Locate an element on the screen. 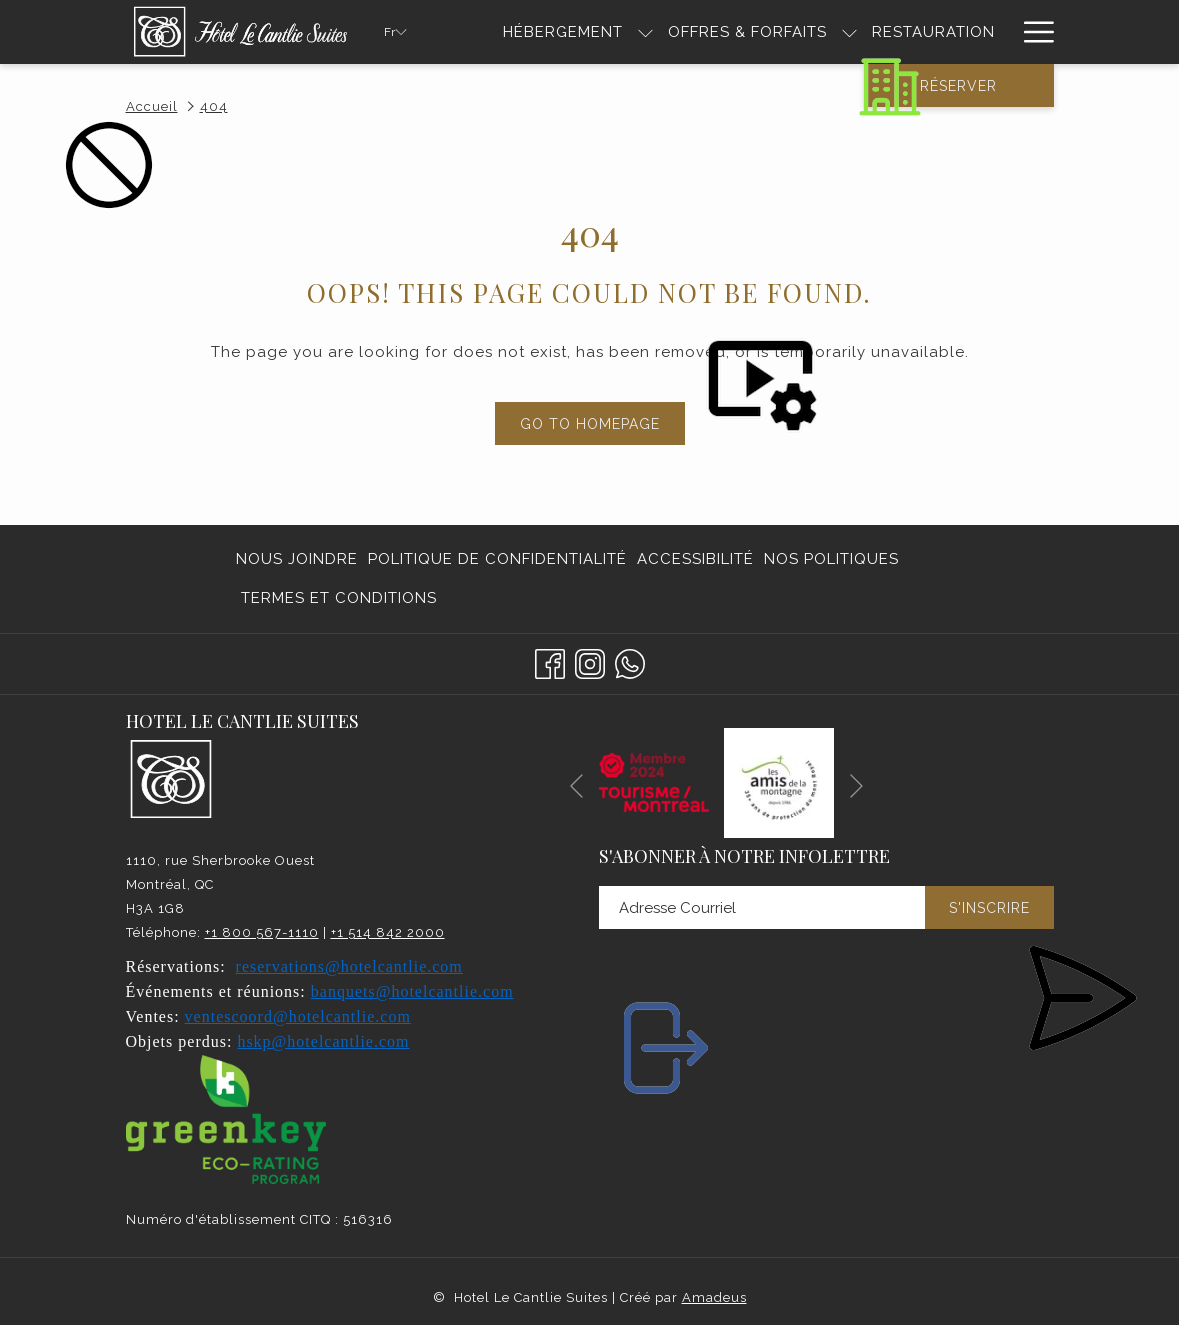 This screenshot has height=1325, width=1179. indicates a blocked or prohibited action is located at coordinates (109, 165).